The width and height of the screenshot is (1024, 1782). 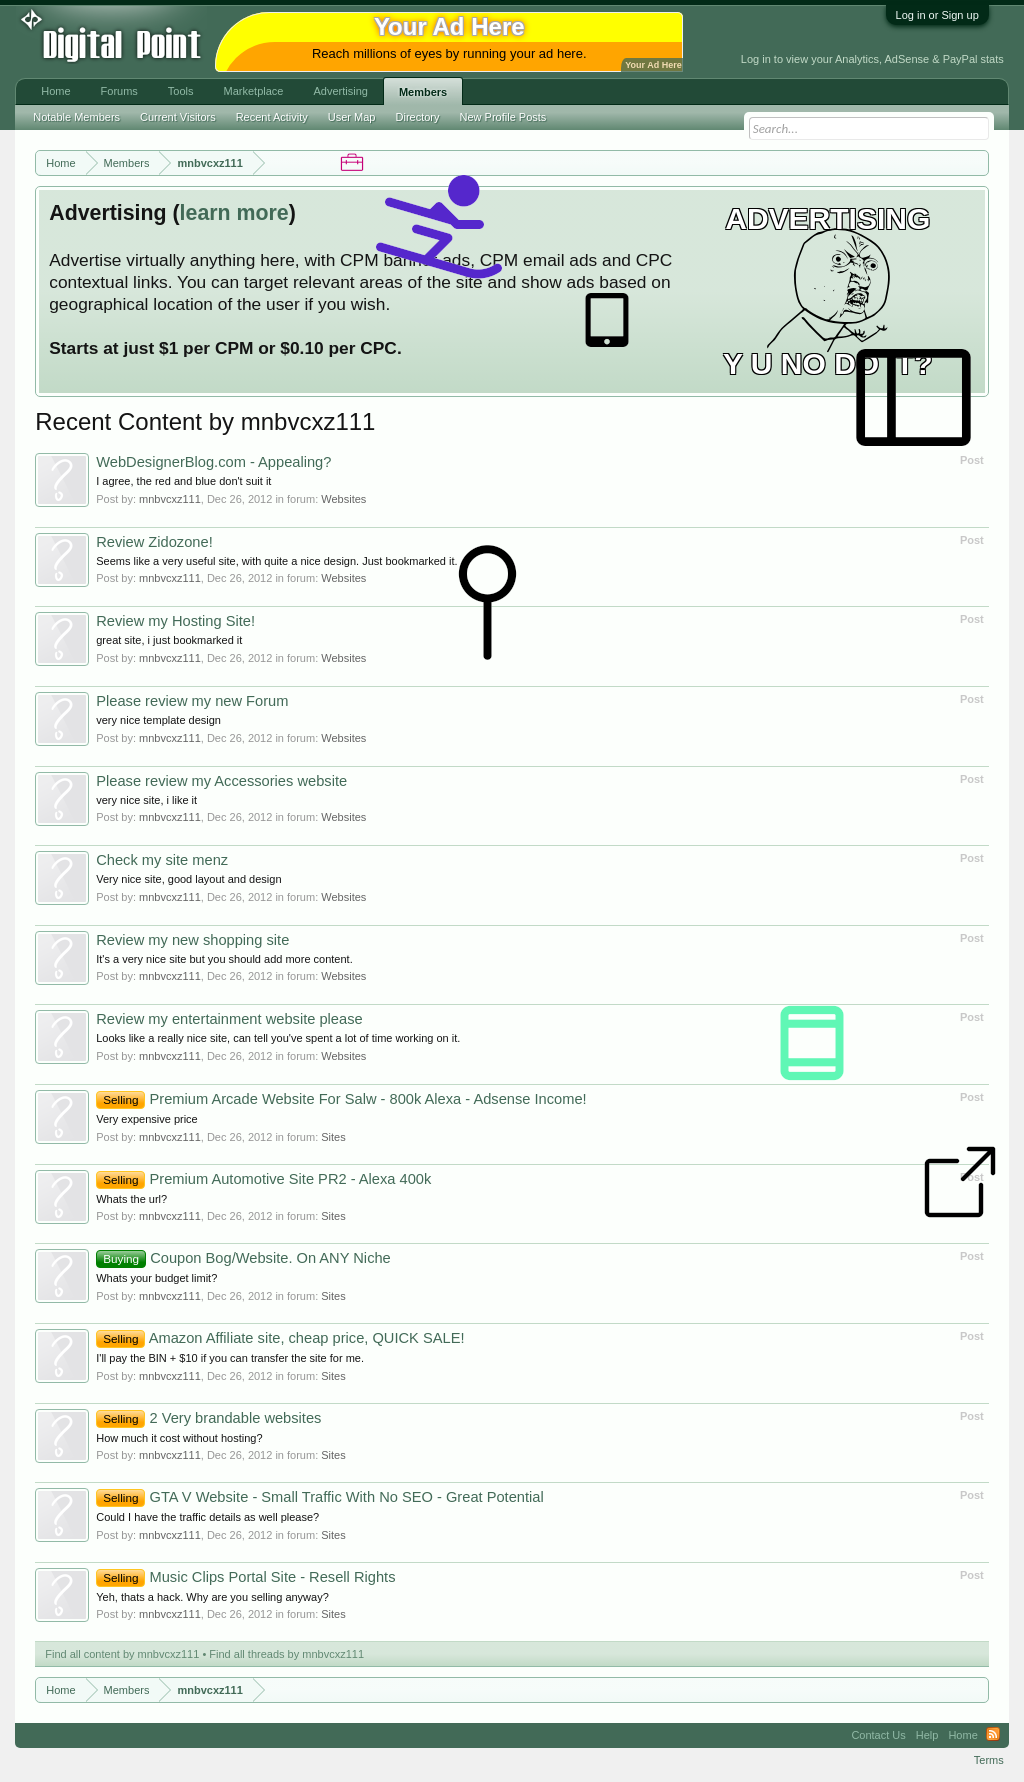 I want to click on mark a location on the map, so click(x=487, y=602).